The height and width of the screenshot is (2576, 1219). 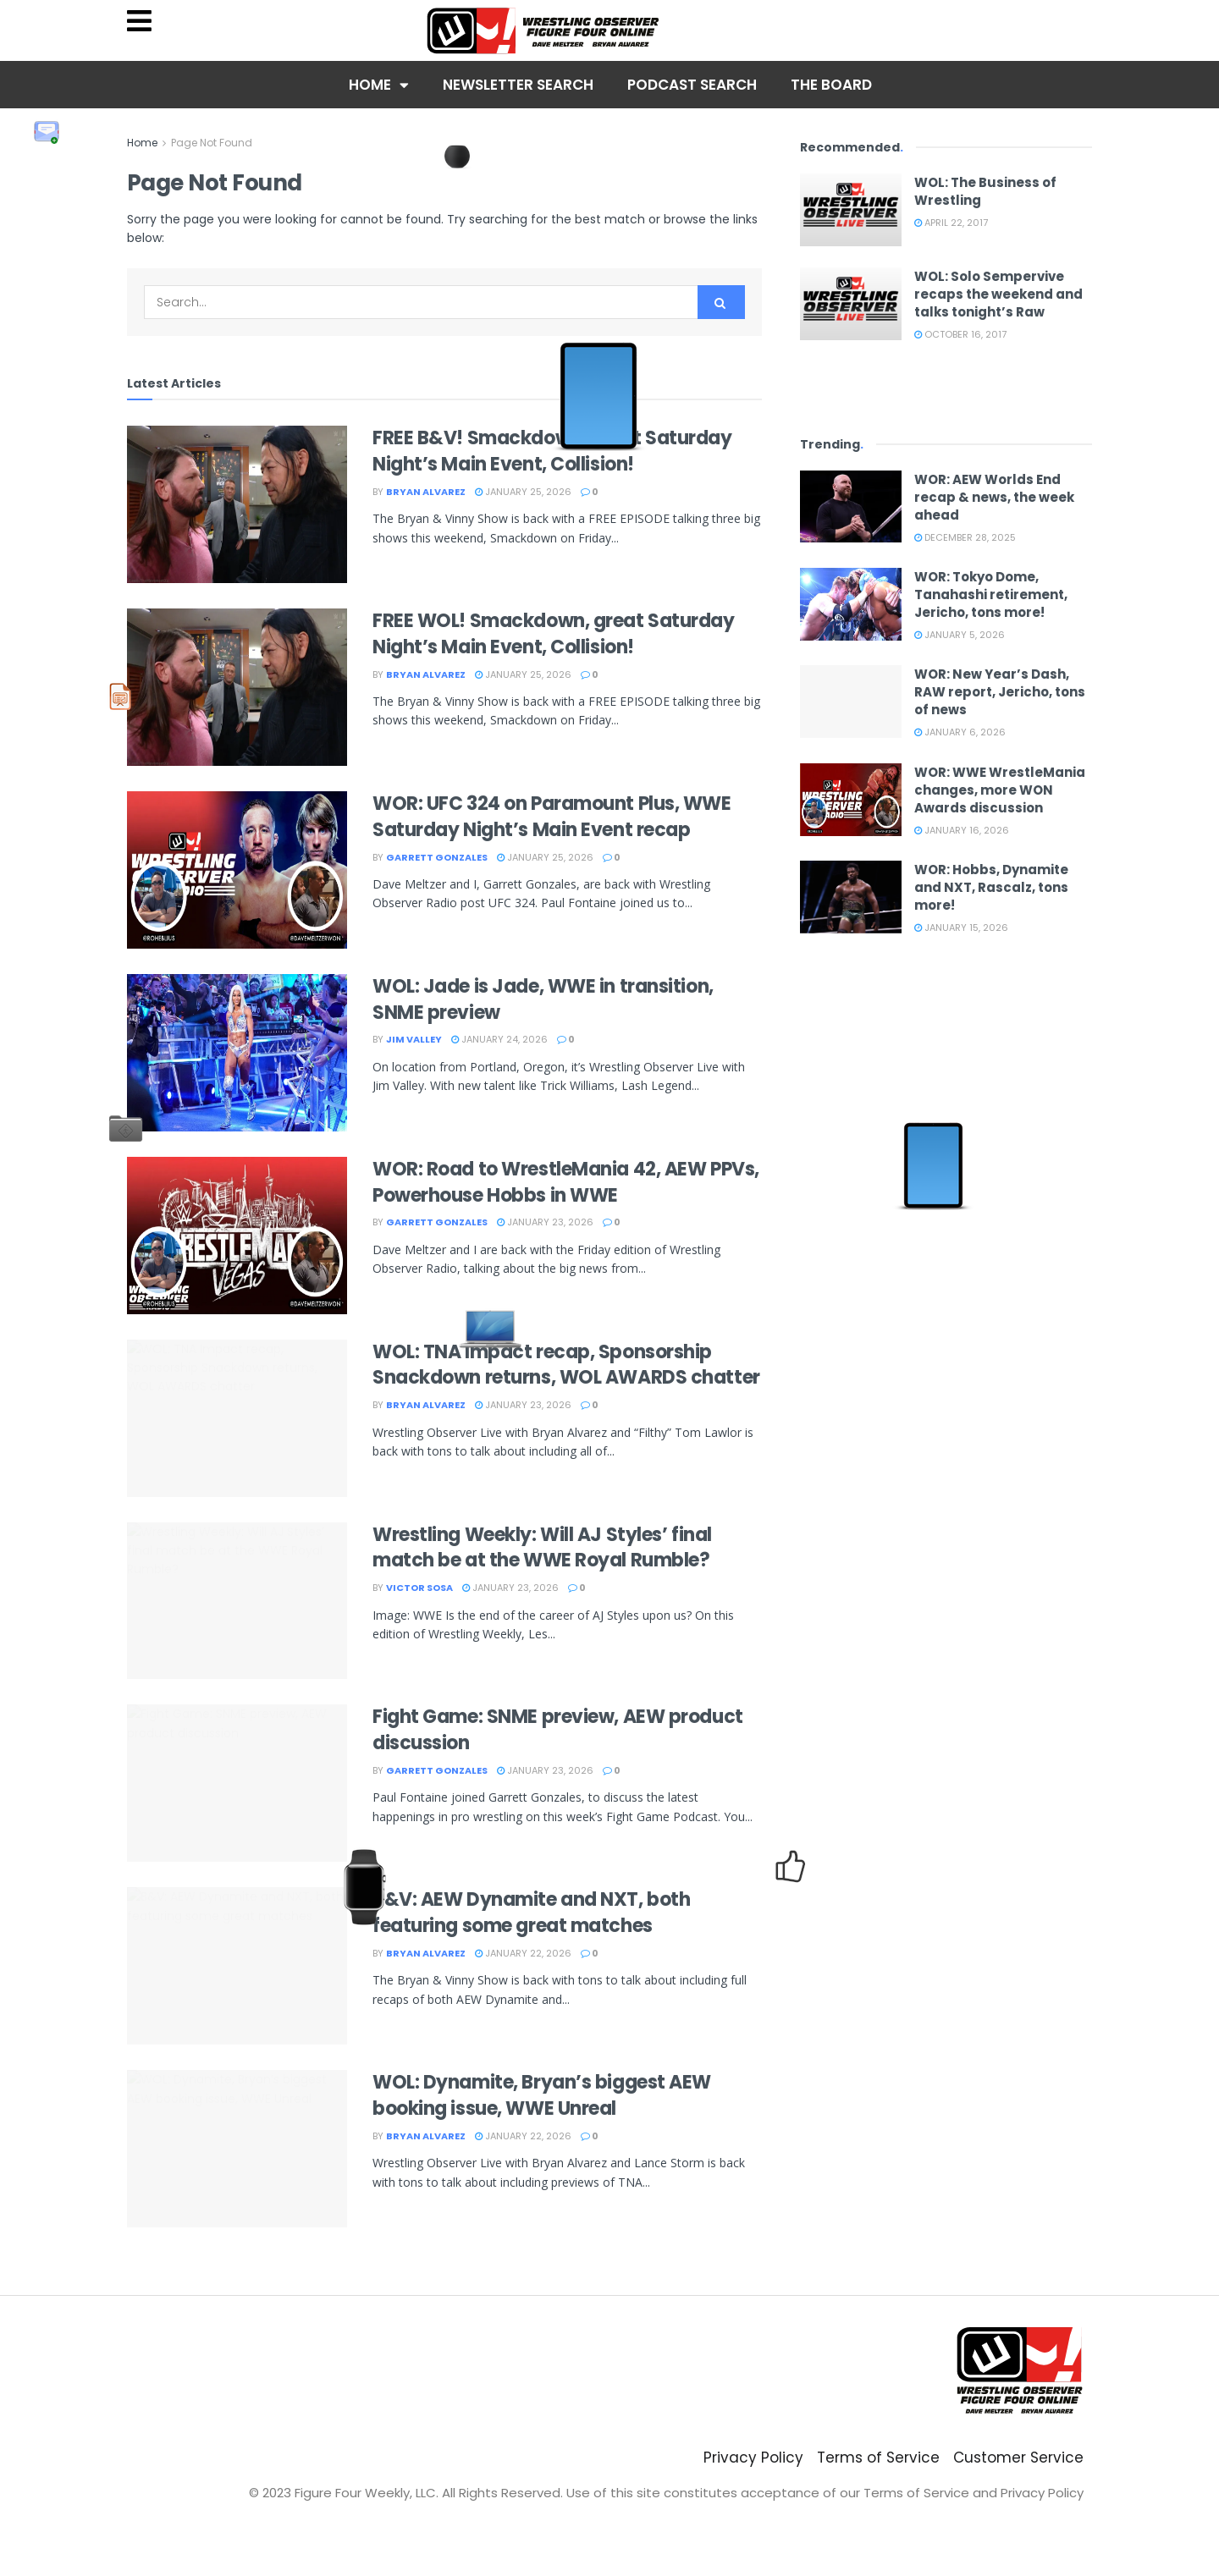 What do you see at coordinates (457, 159) in the screenshot?
I see `access HomePod mini settings` at bounding box center [457, 159].